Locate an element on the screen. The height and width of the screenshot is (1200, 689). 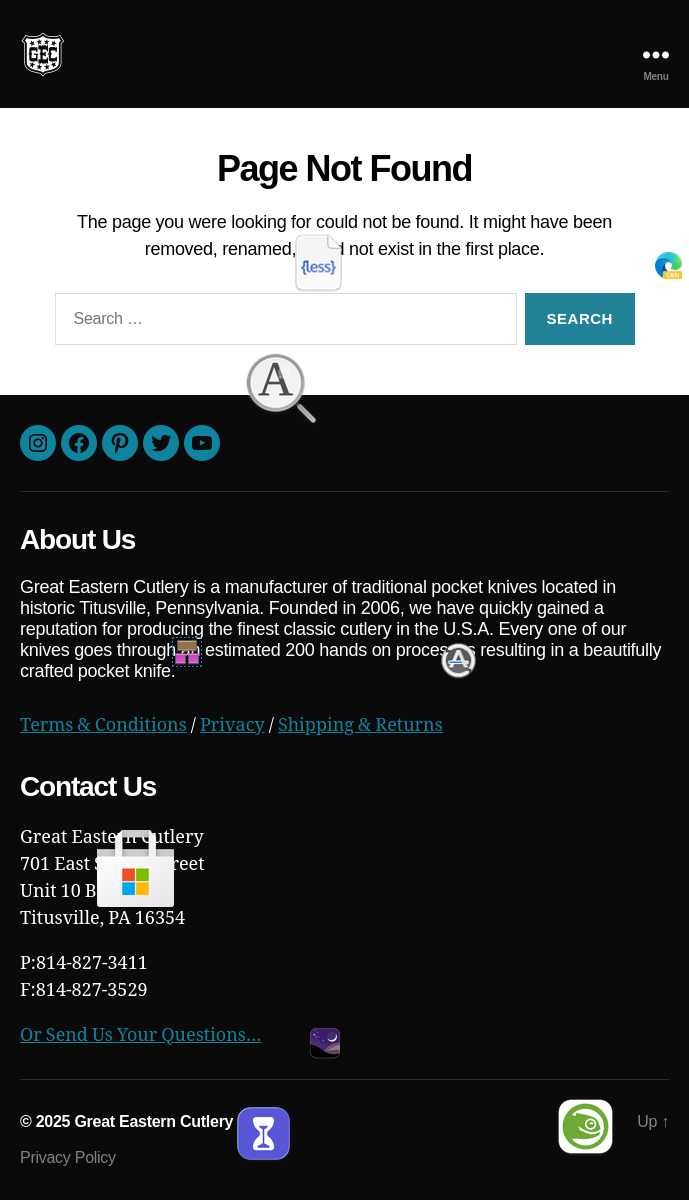
a LESS stylesheet file is located at coordinates (318, 262).